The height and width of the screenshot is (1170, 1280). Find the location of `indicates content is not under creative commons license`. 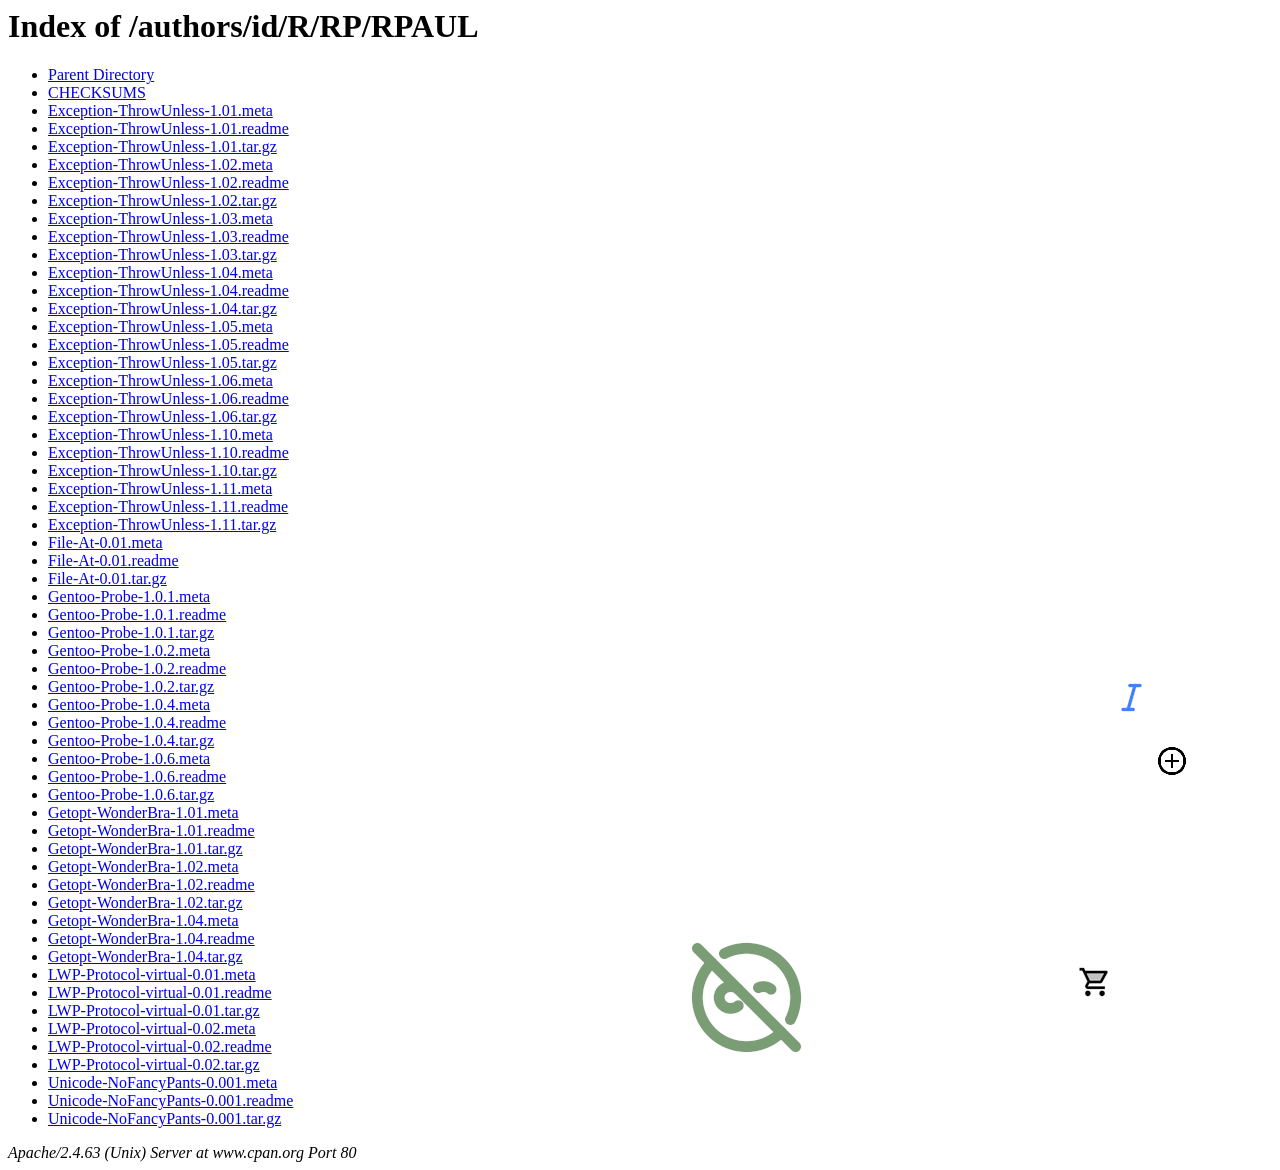

indicates content is not under creative commons license is located at coordinates (746, 997).